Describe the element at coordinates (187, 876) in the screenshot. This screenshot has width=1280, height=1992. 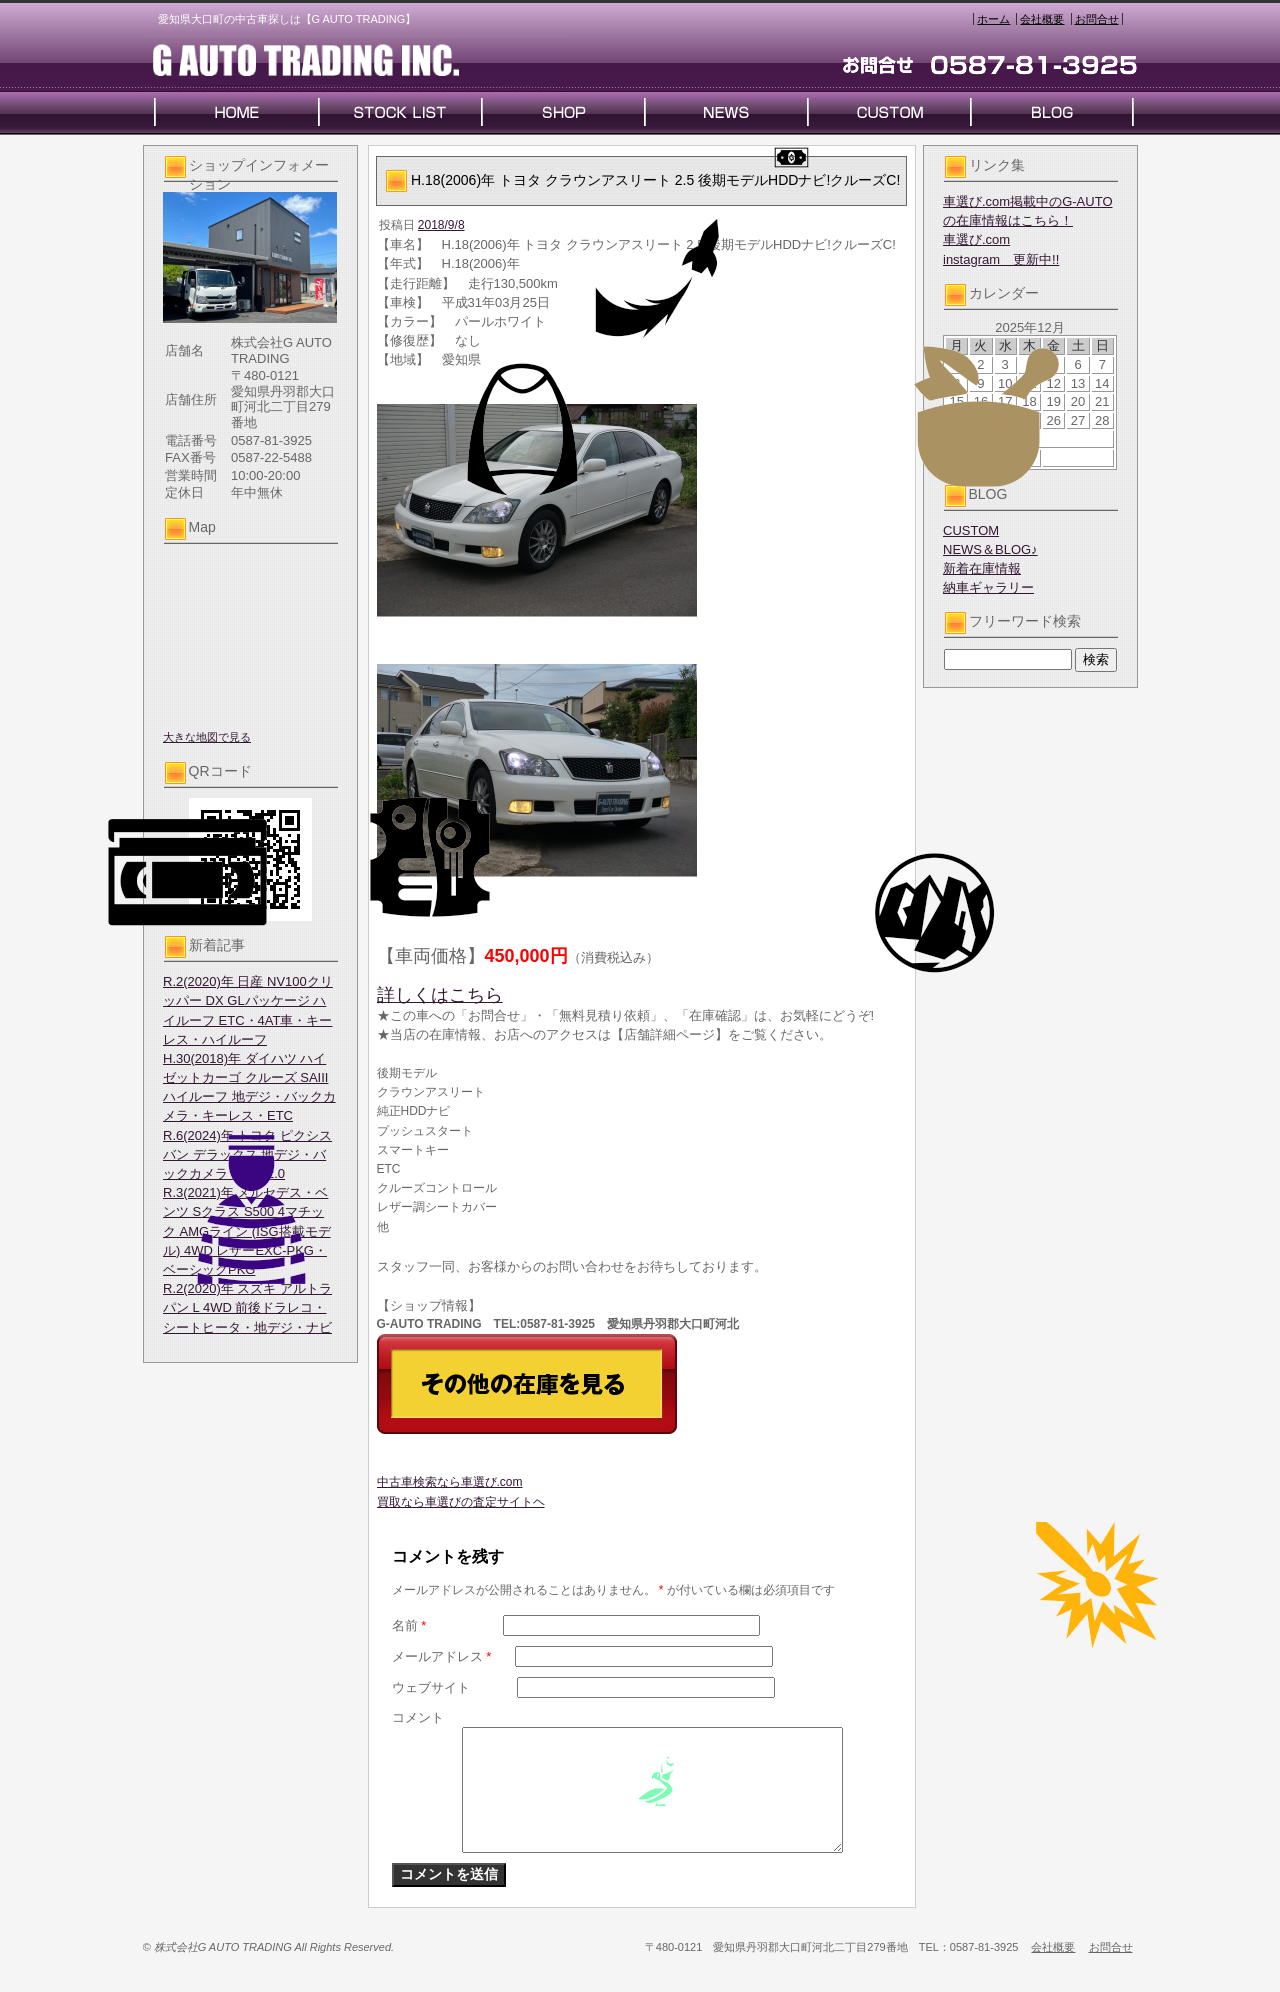
I see `access retro or archived video content` at that location.